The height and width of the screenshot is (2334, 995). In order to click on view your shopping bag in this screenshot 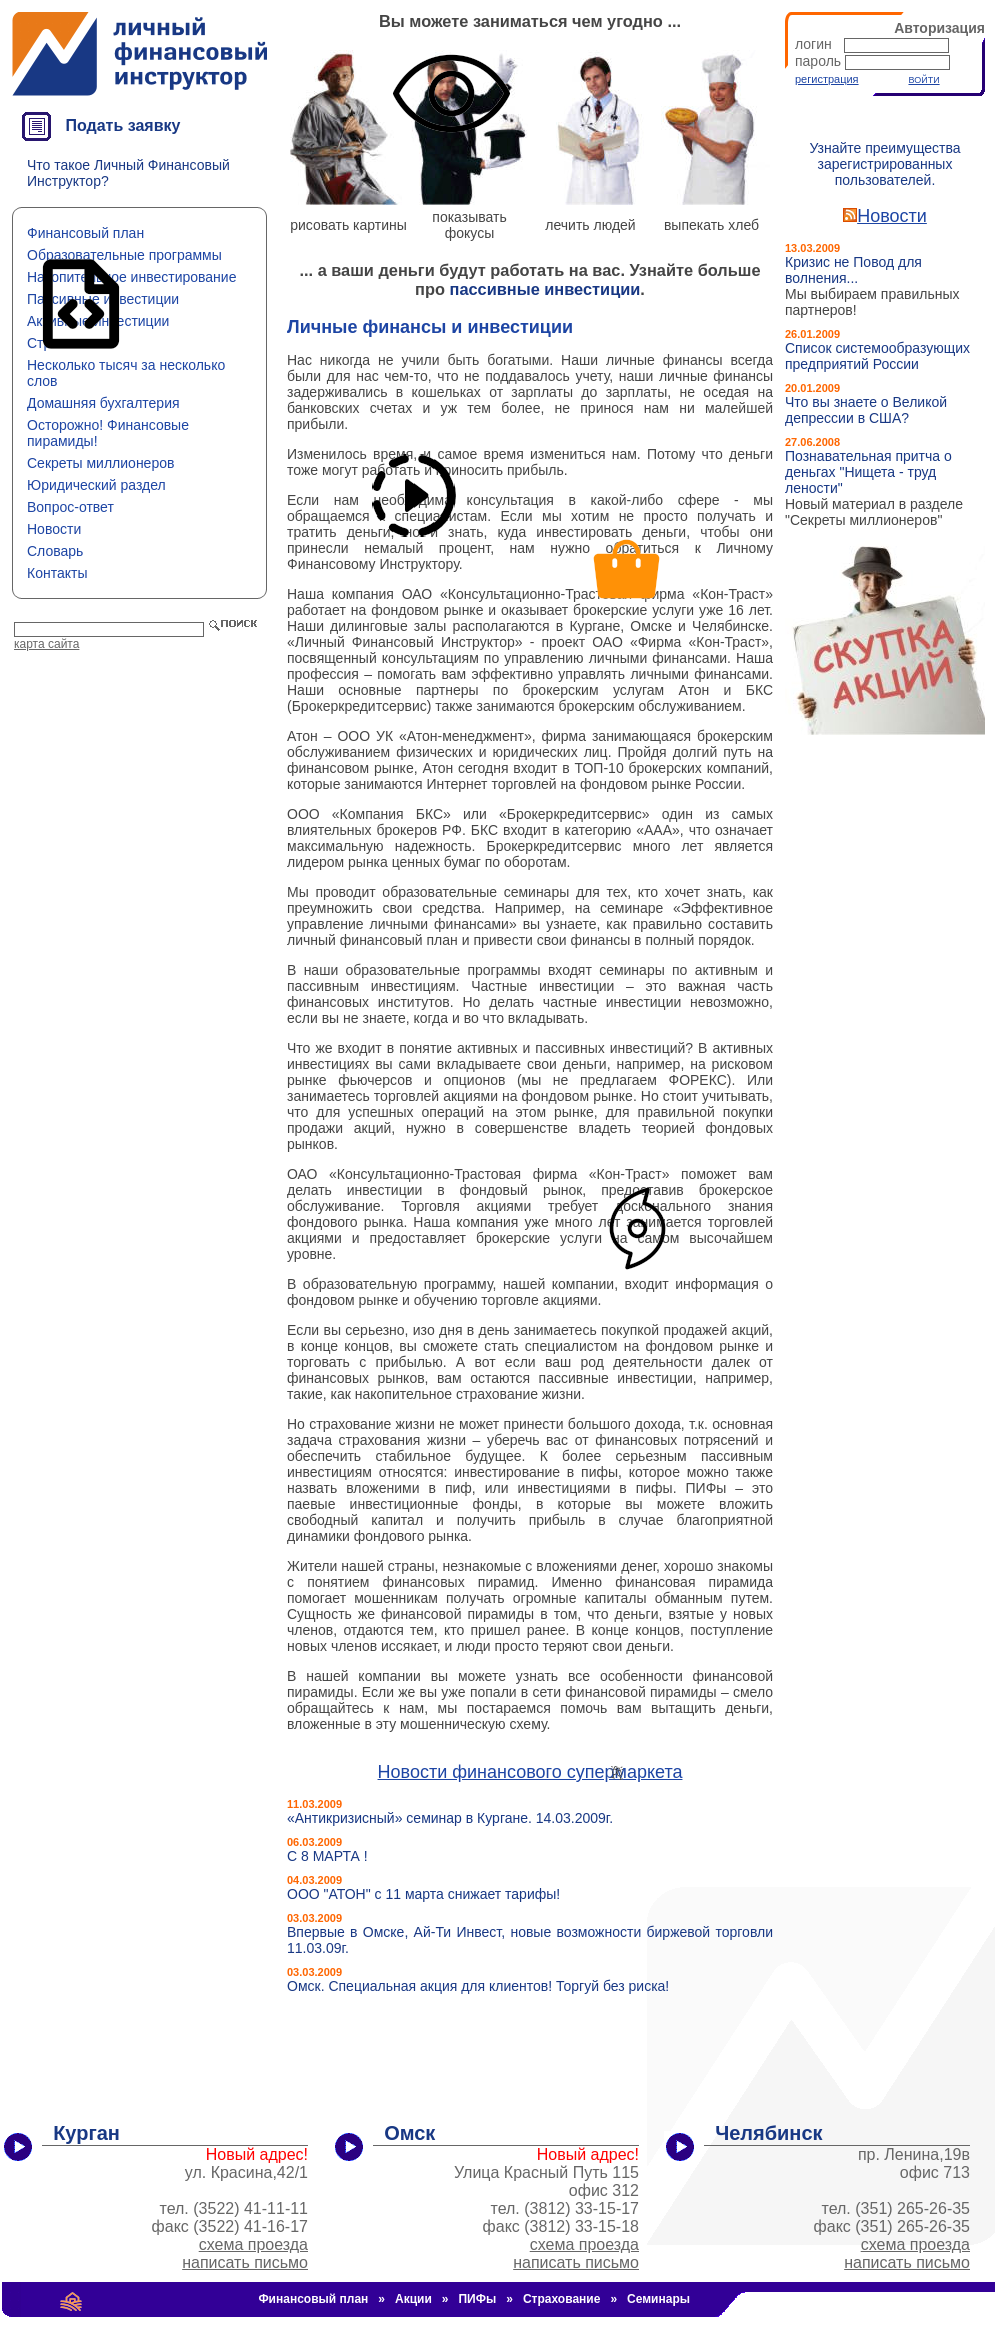, I will do `click(626, 572)`.